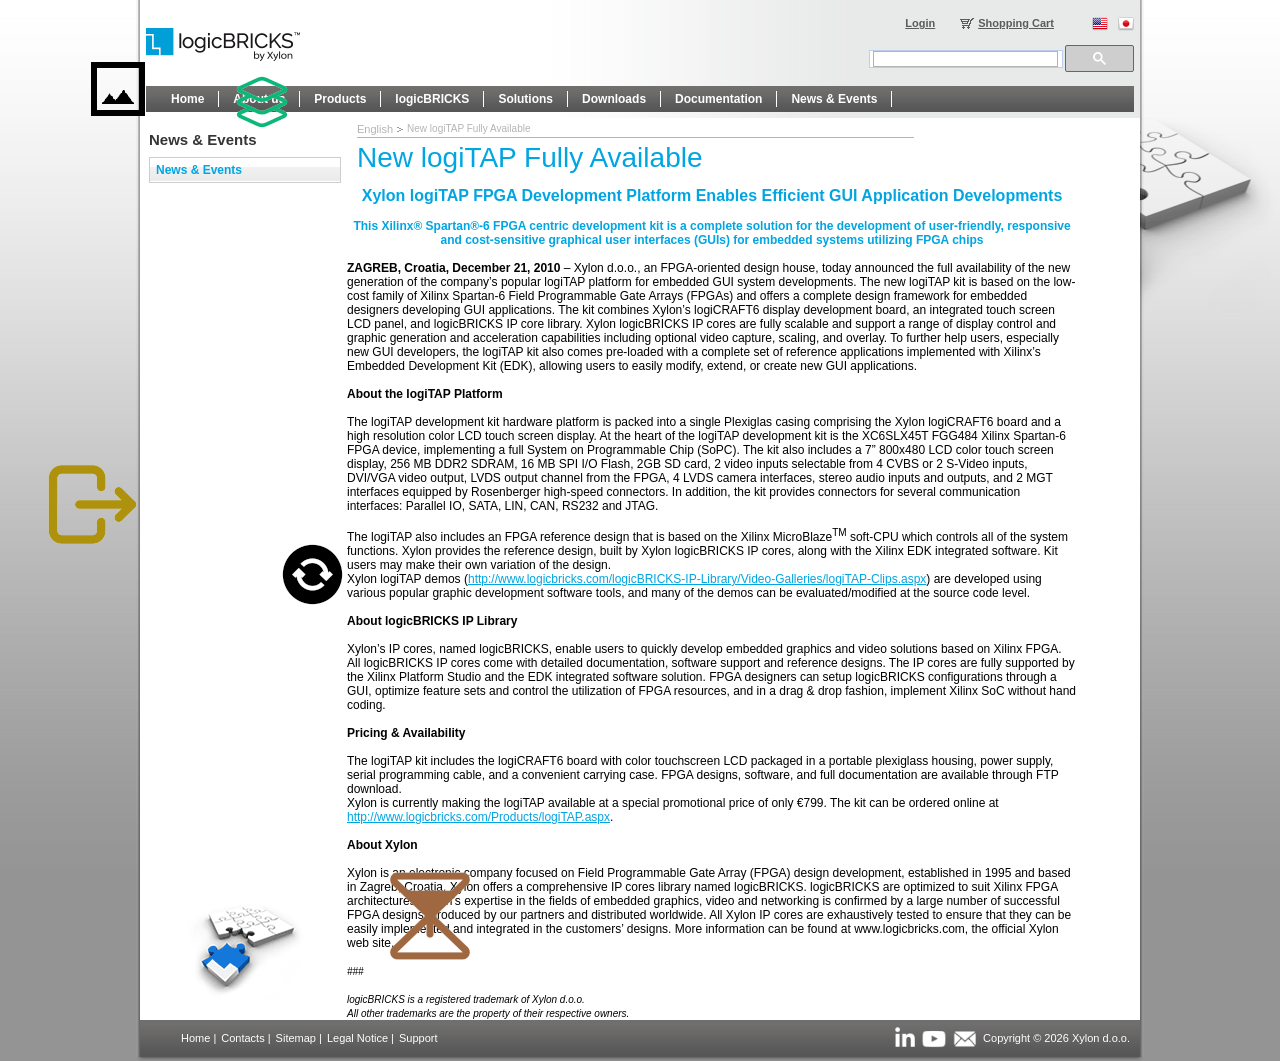 Image resolution: width=1280 pixels, height=1061 pixels. What do you see at coordinates (430, 916) in the screenshot?
I see `indicates a process is in progress or loading` at bounding box center [430, 916].